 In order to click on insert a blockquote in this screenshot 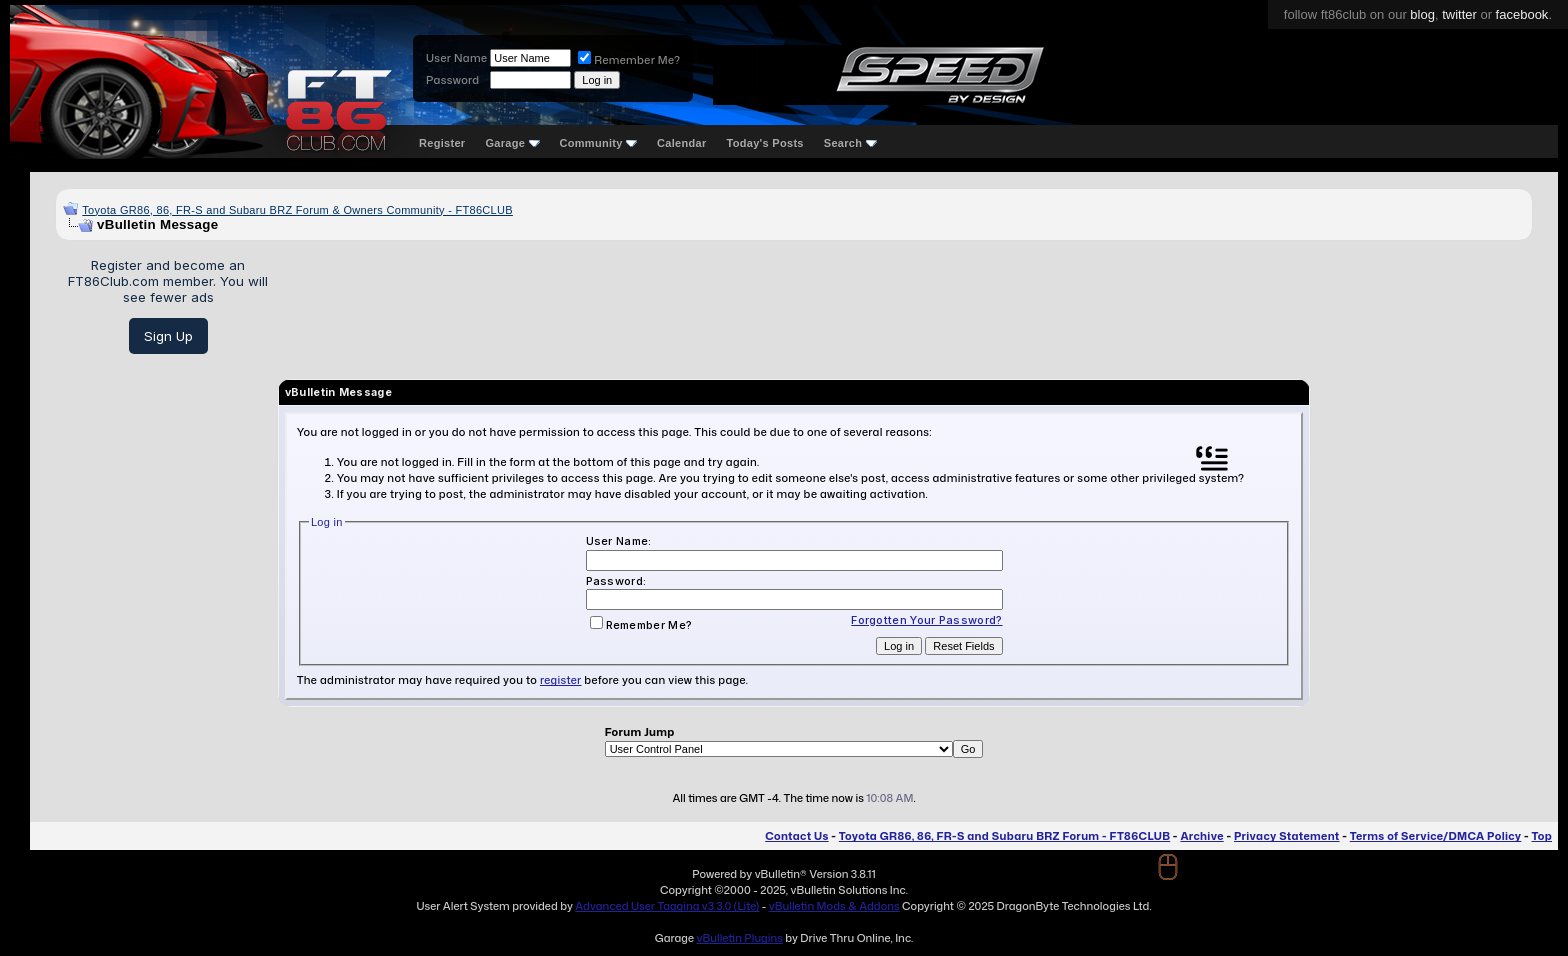, I will do `click(1212, 458)`.